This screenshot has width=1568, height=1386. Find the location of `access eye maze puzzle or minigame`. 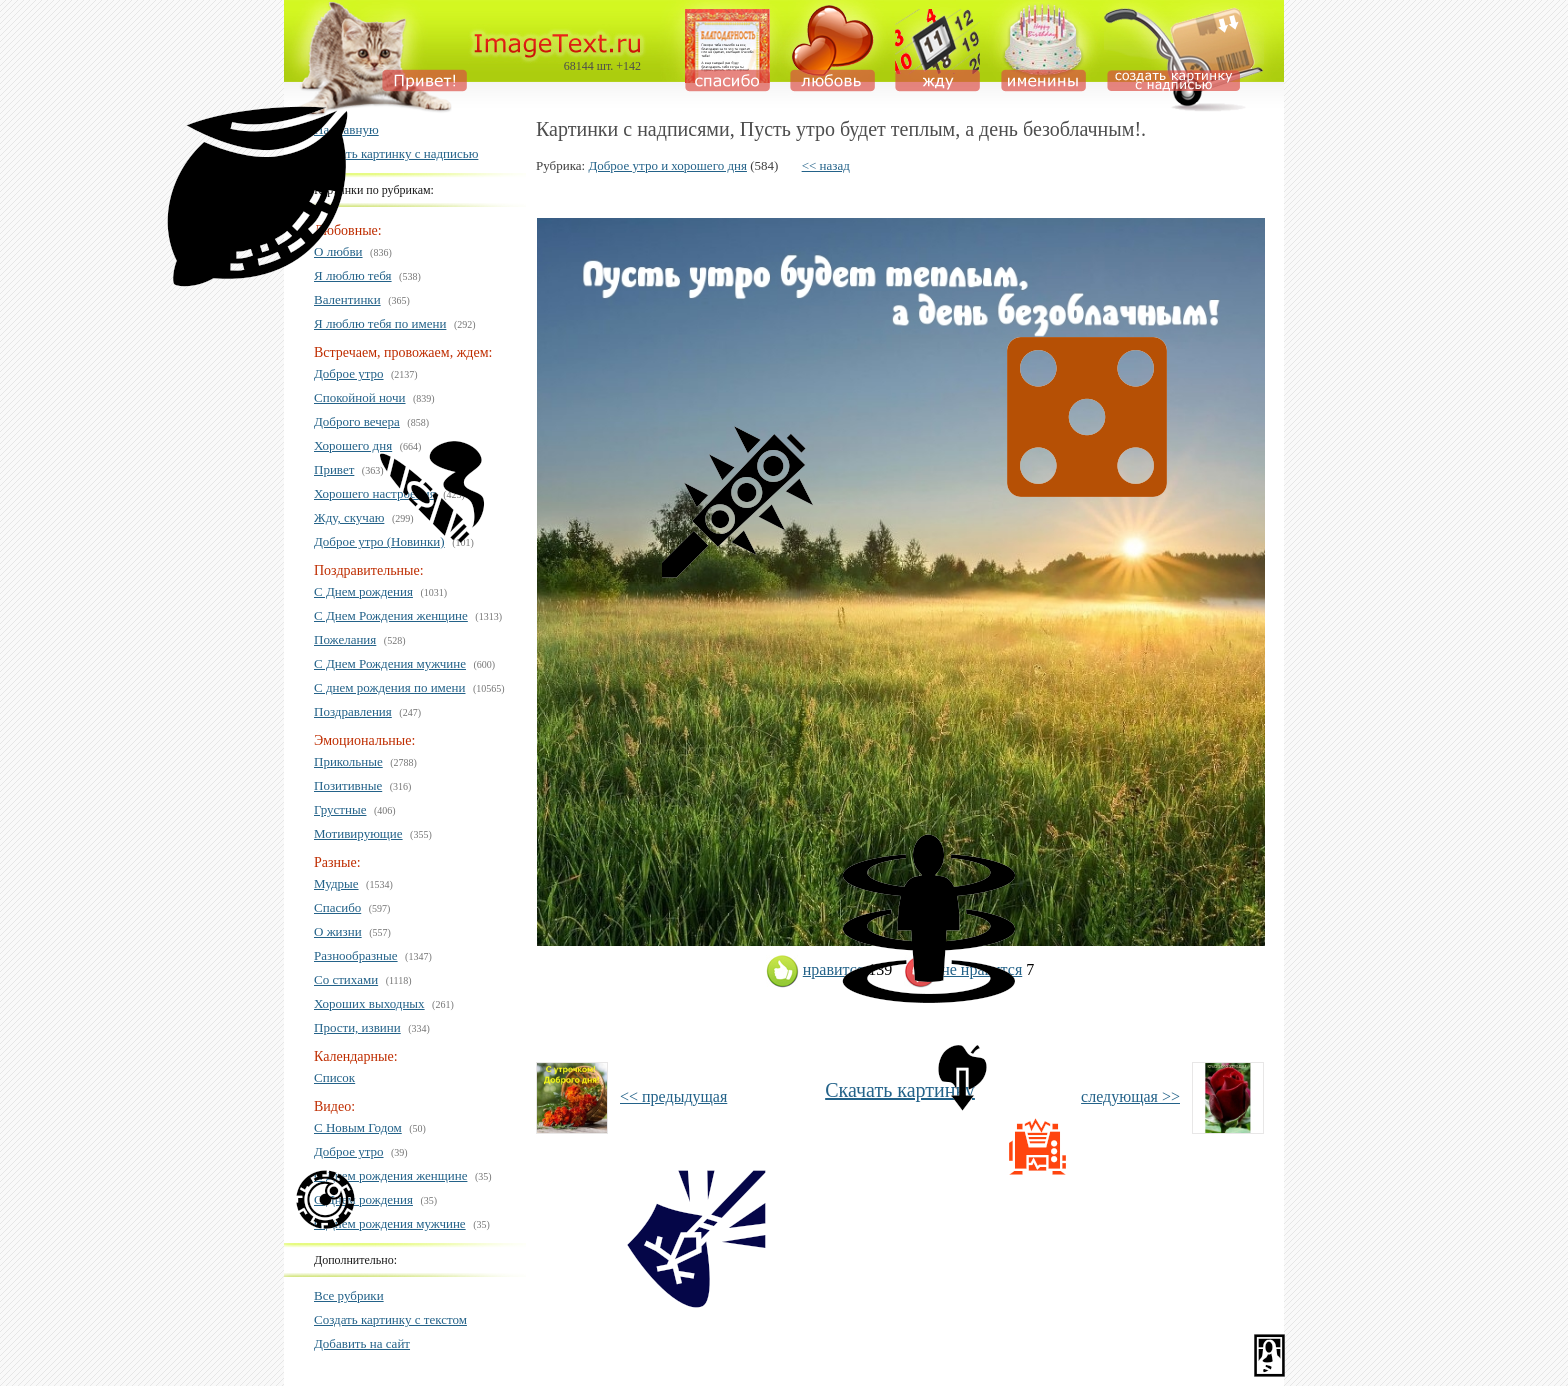

access eye maze puzzle or minigame is located at coordinates (325, 1199).